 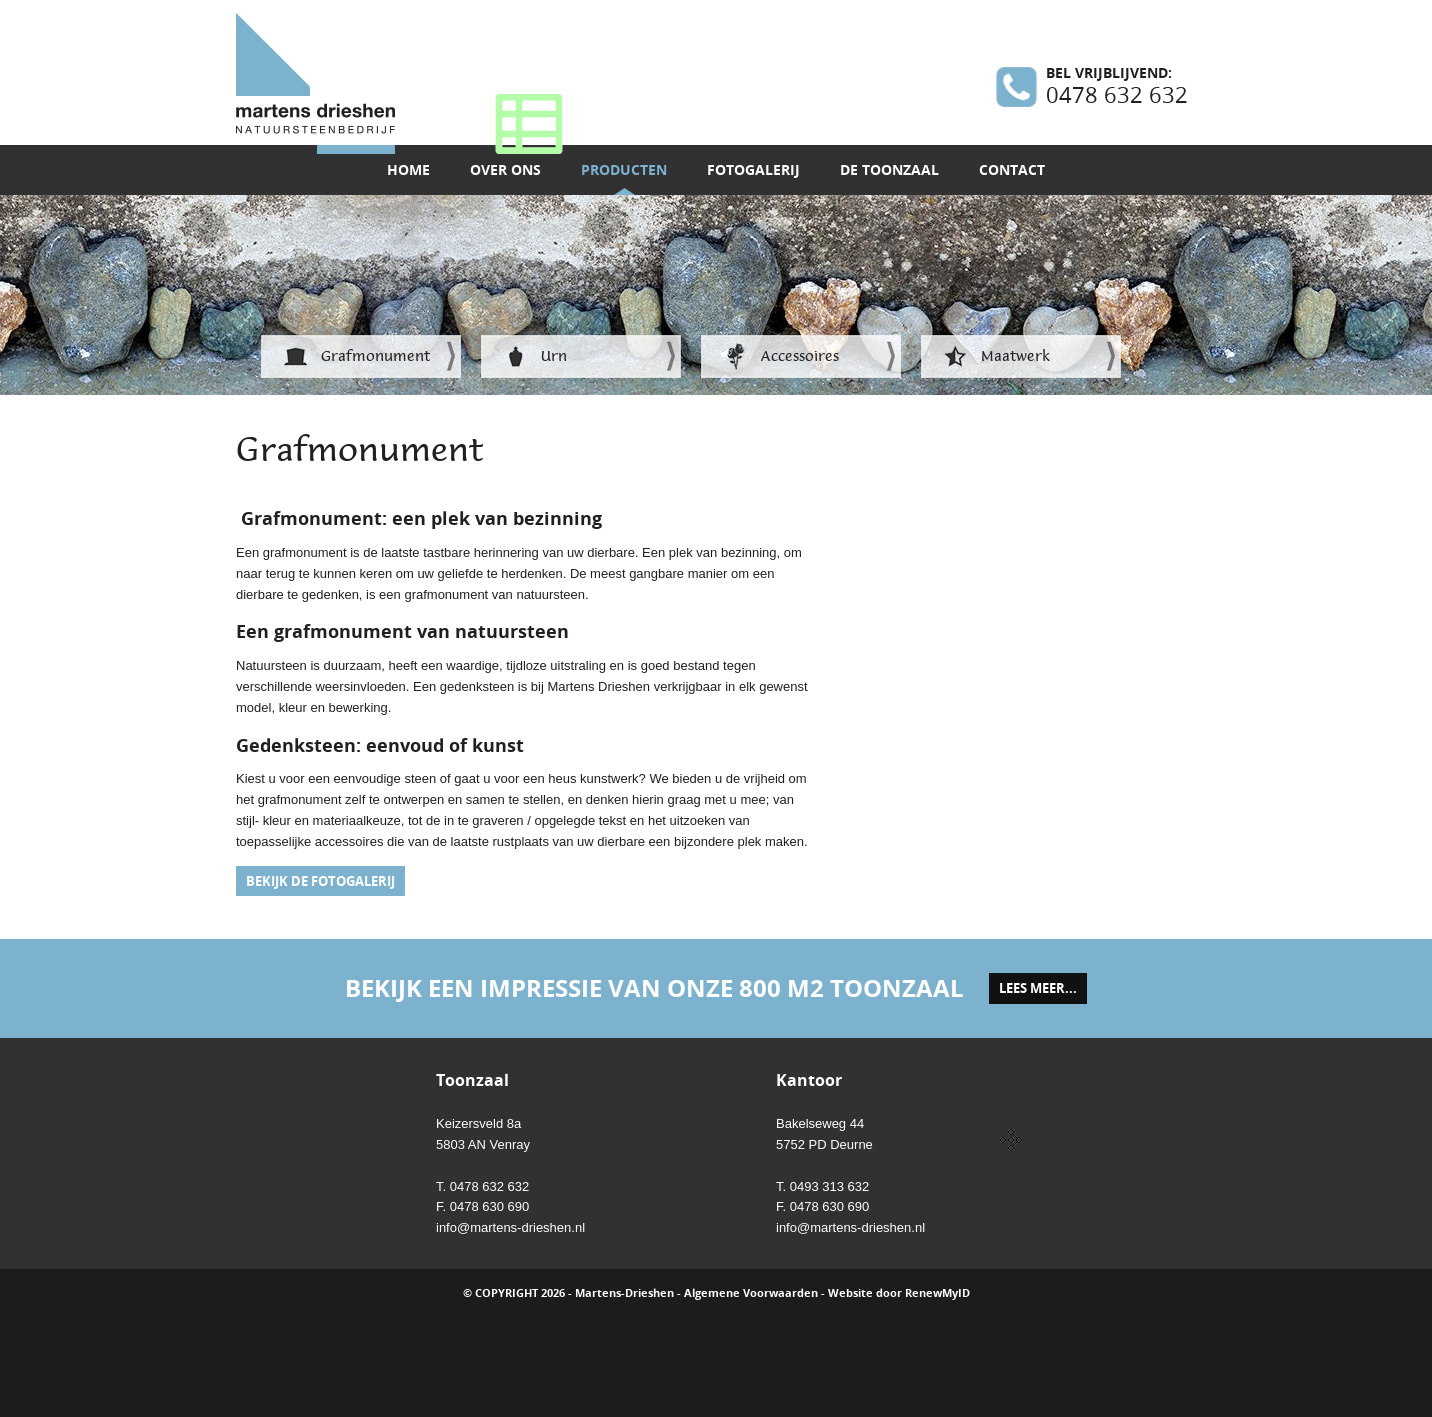 I want to click on ray distributed computing framework logo, so click(x=1011, y=1140).